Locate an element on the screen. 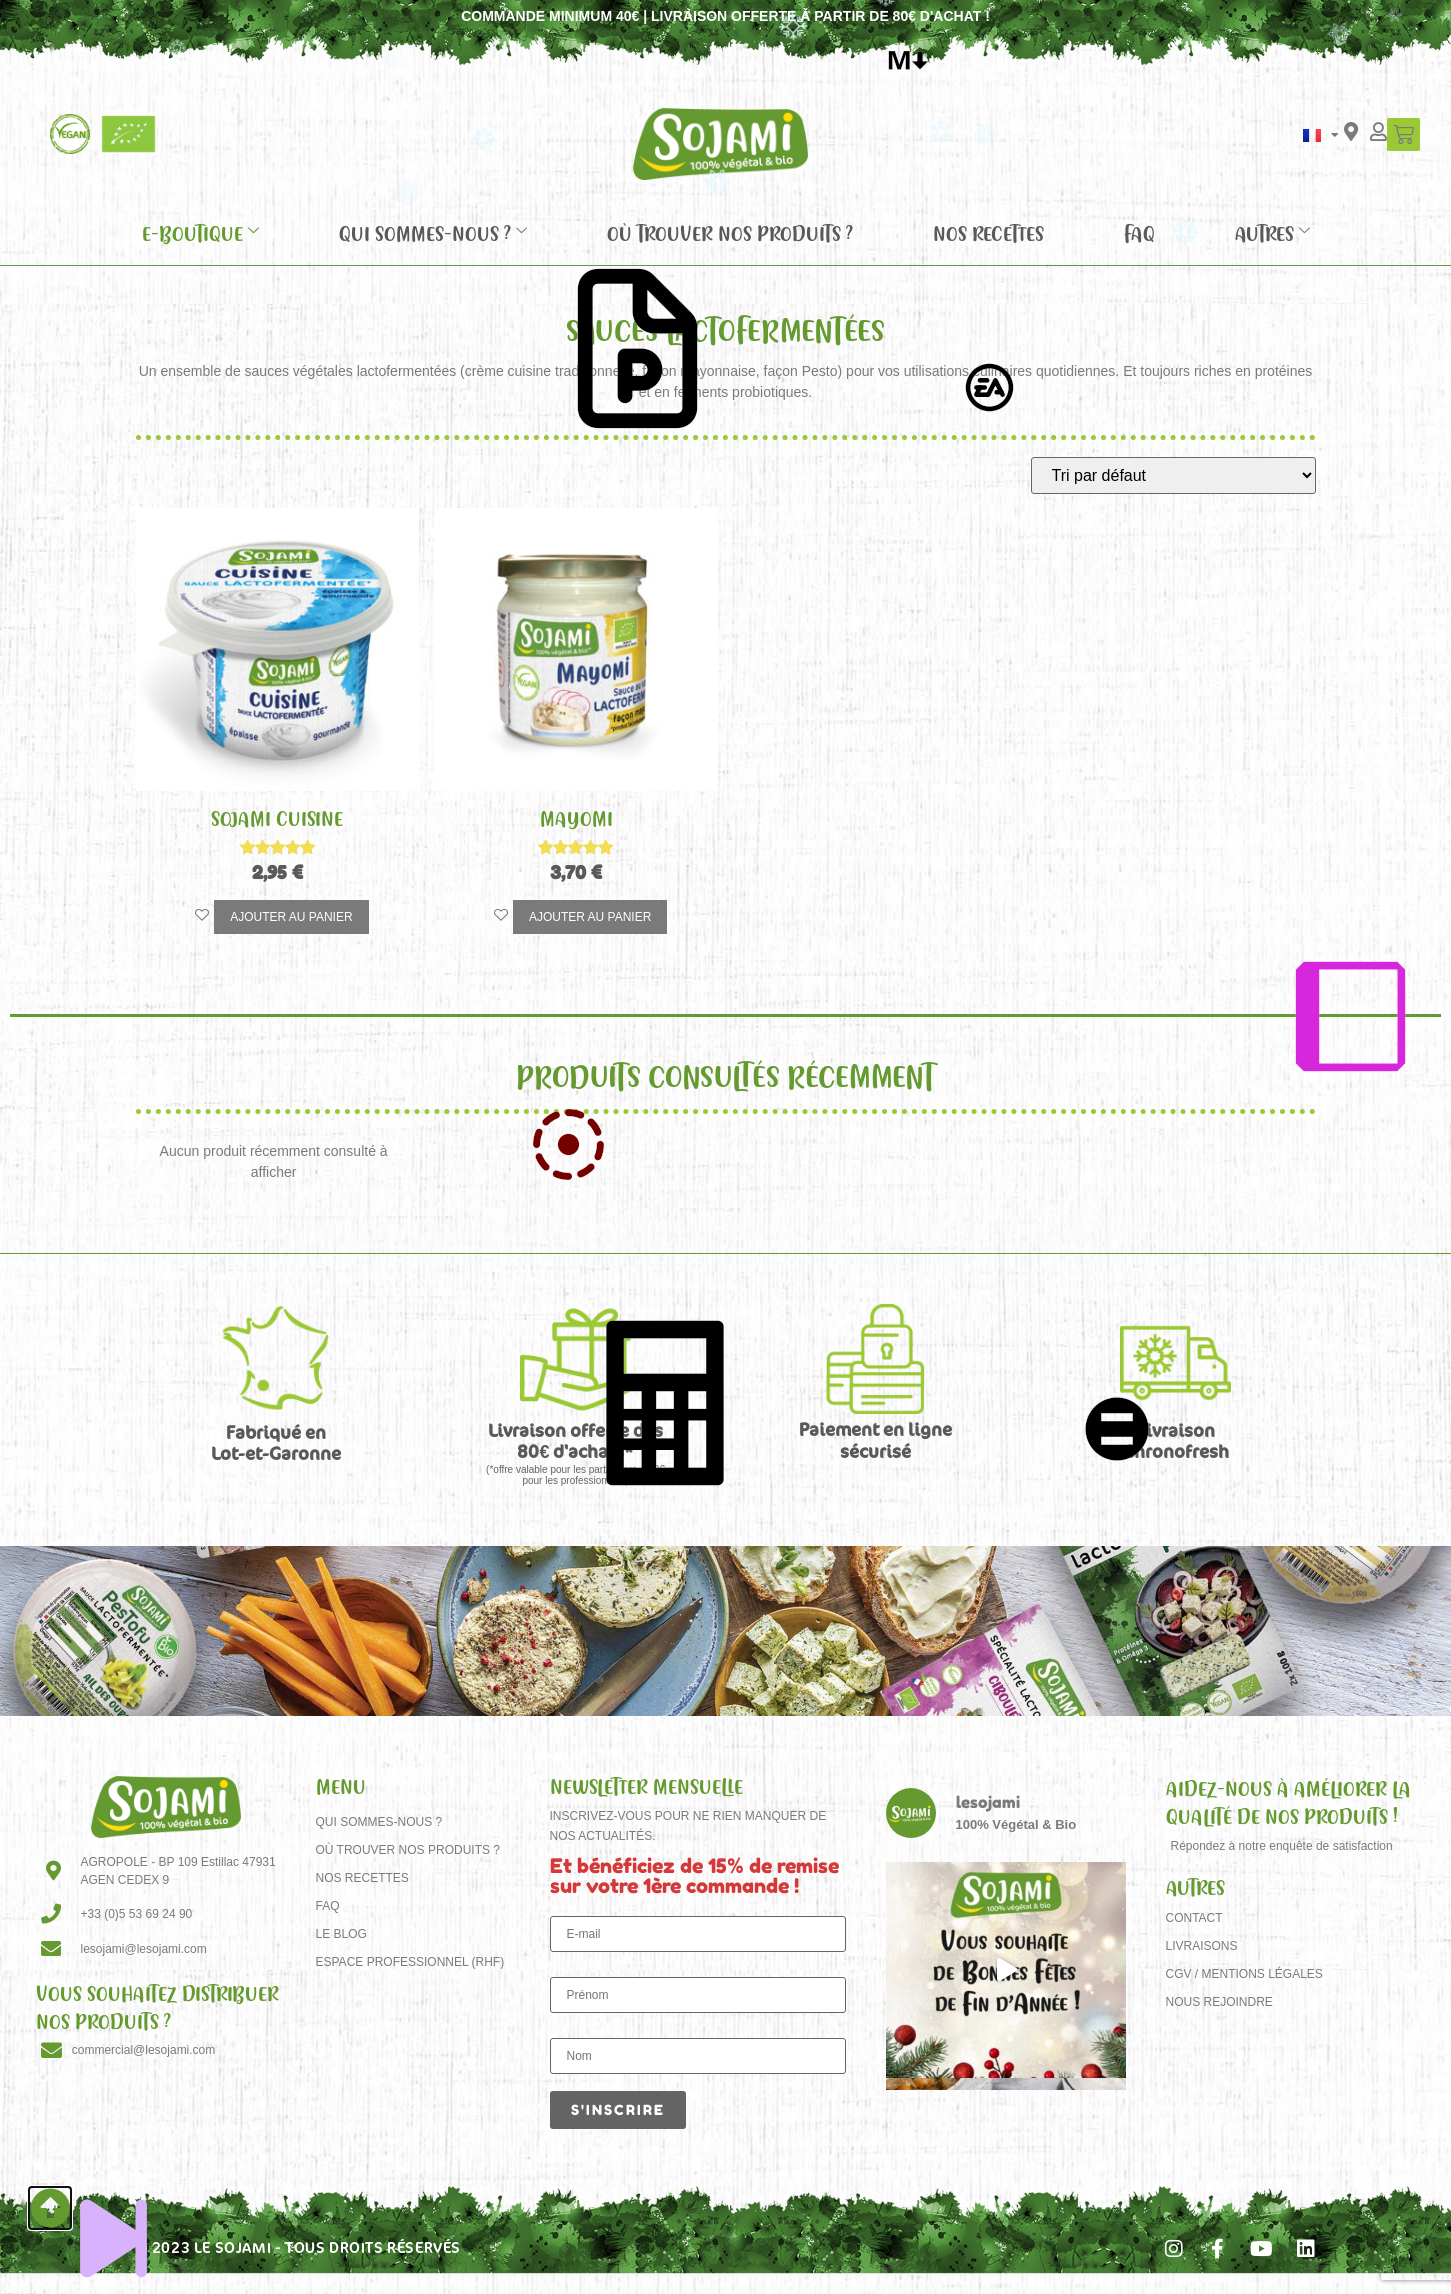  format text using markdown is located at coordinates (908, 59).